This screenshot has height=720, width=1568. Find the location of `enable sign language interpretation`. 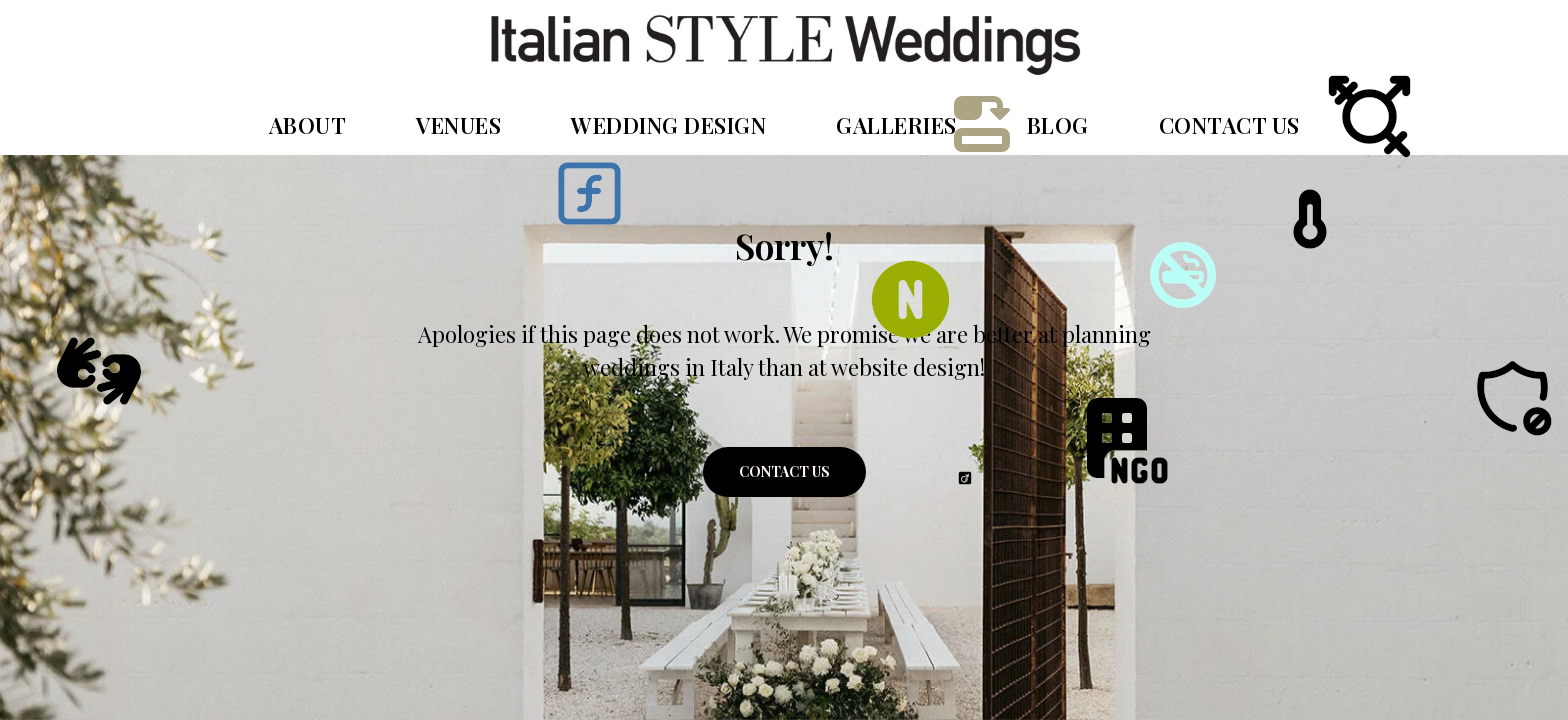

enable sign language interpretation is located at coordinates (99, 371).